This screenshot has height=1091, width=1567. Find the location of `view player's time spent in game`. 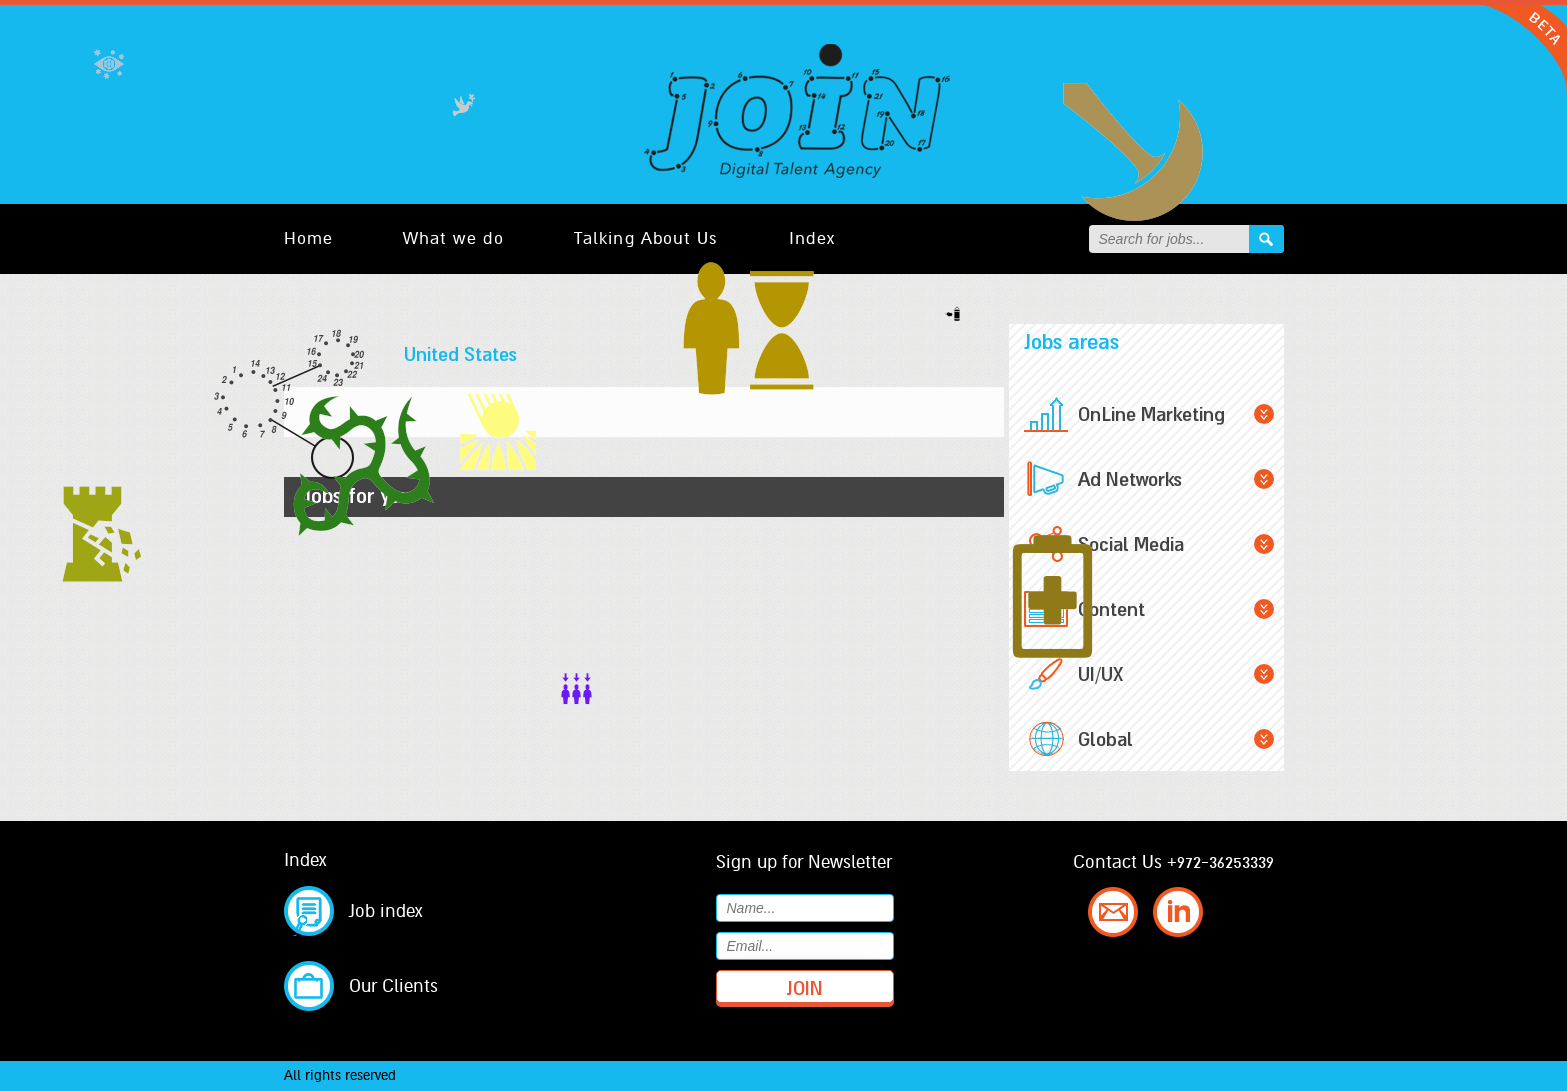

view player's time spent in game is located at coordinates (748, 328).